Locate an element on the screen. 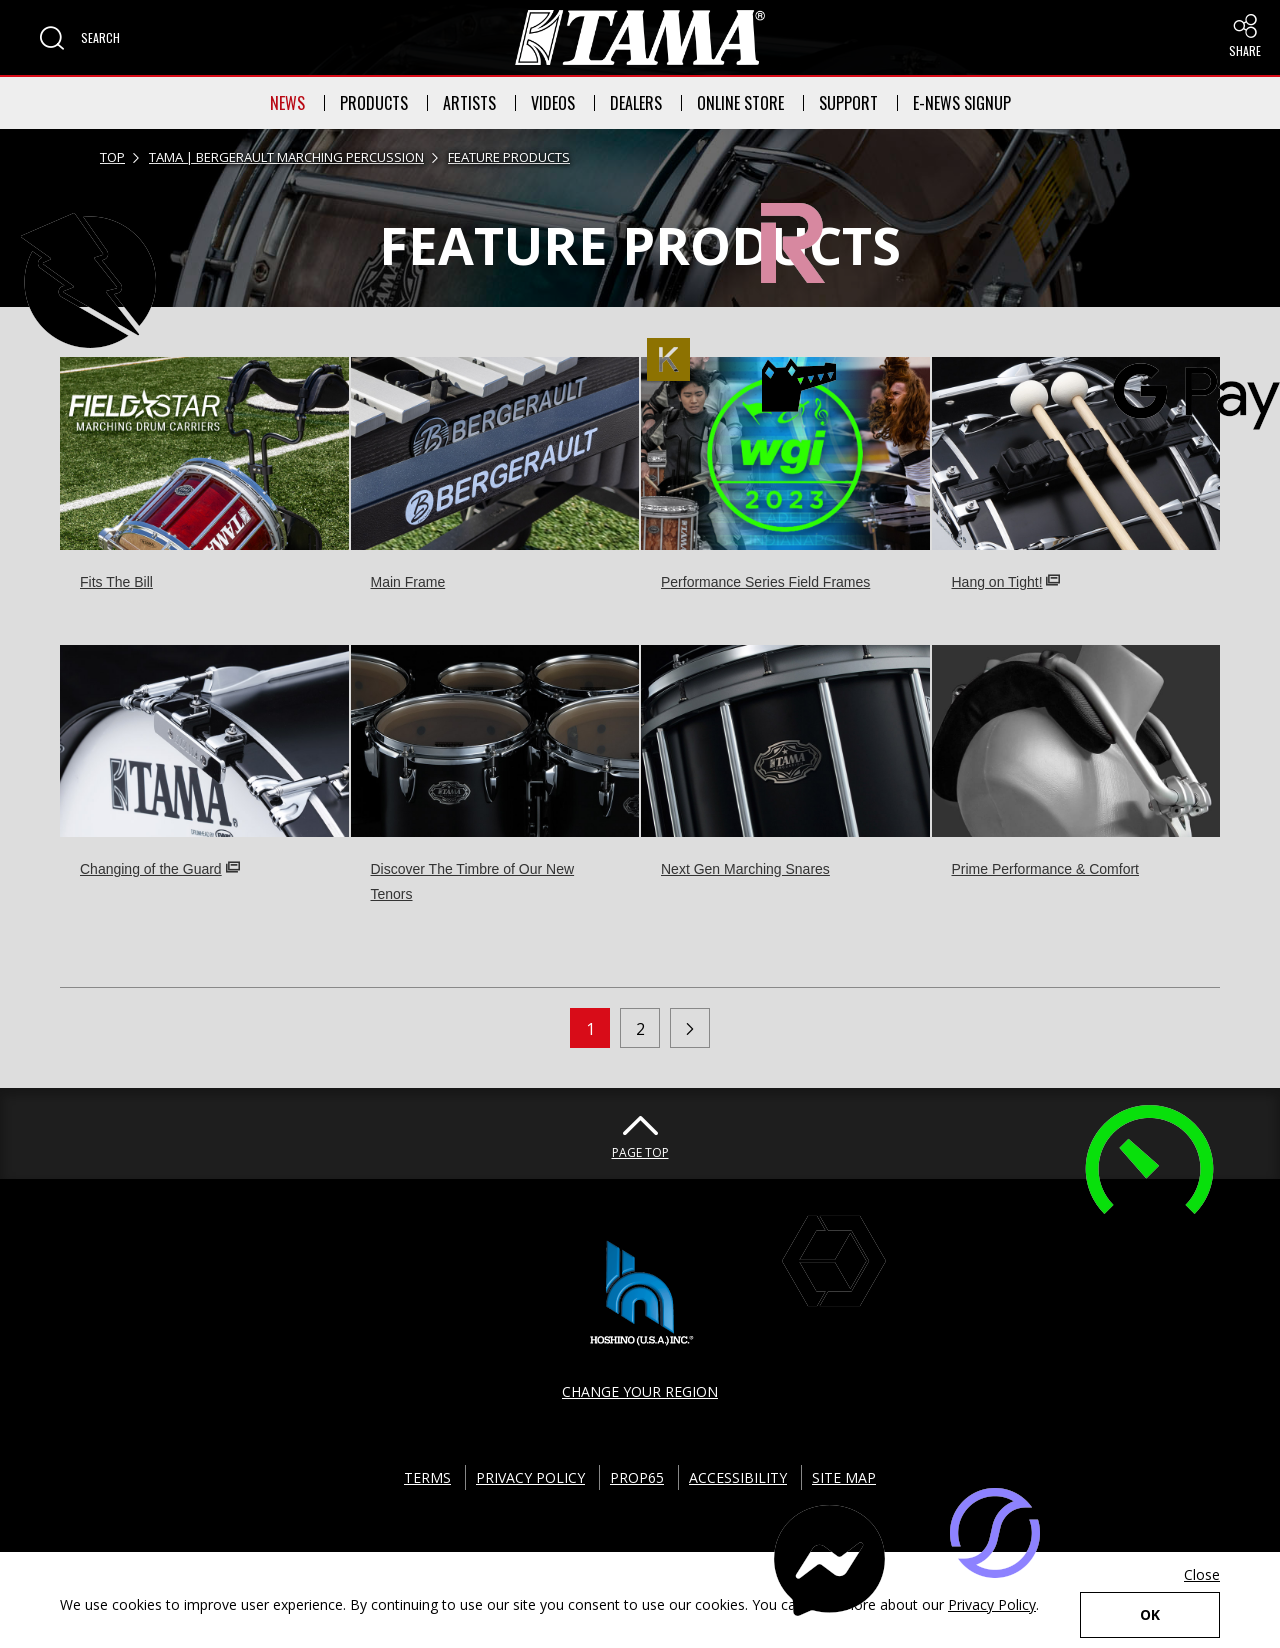 Image resolution: width=1280 pixels, height=1648 pixels. open3d library or application is located at coordinates (834, 1261).